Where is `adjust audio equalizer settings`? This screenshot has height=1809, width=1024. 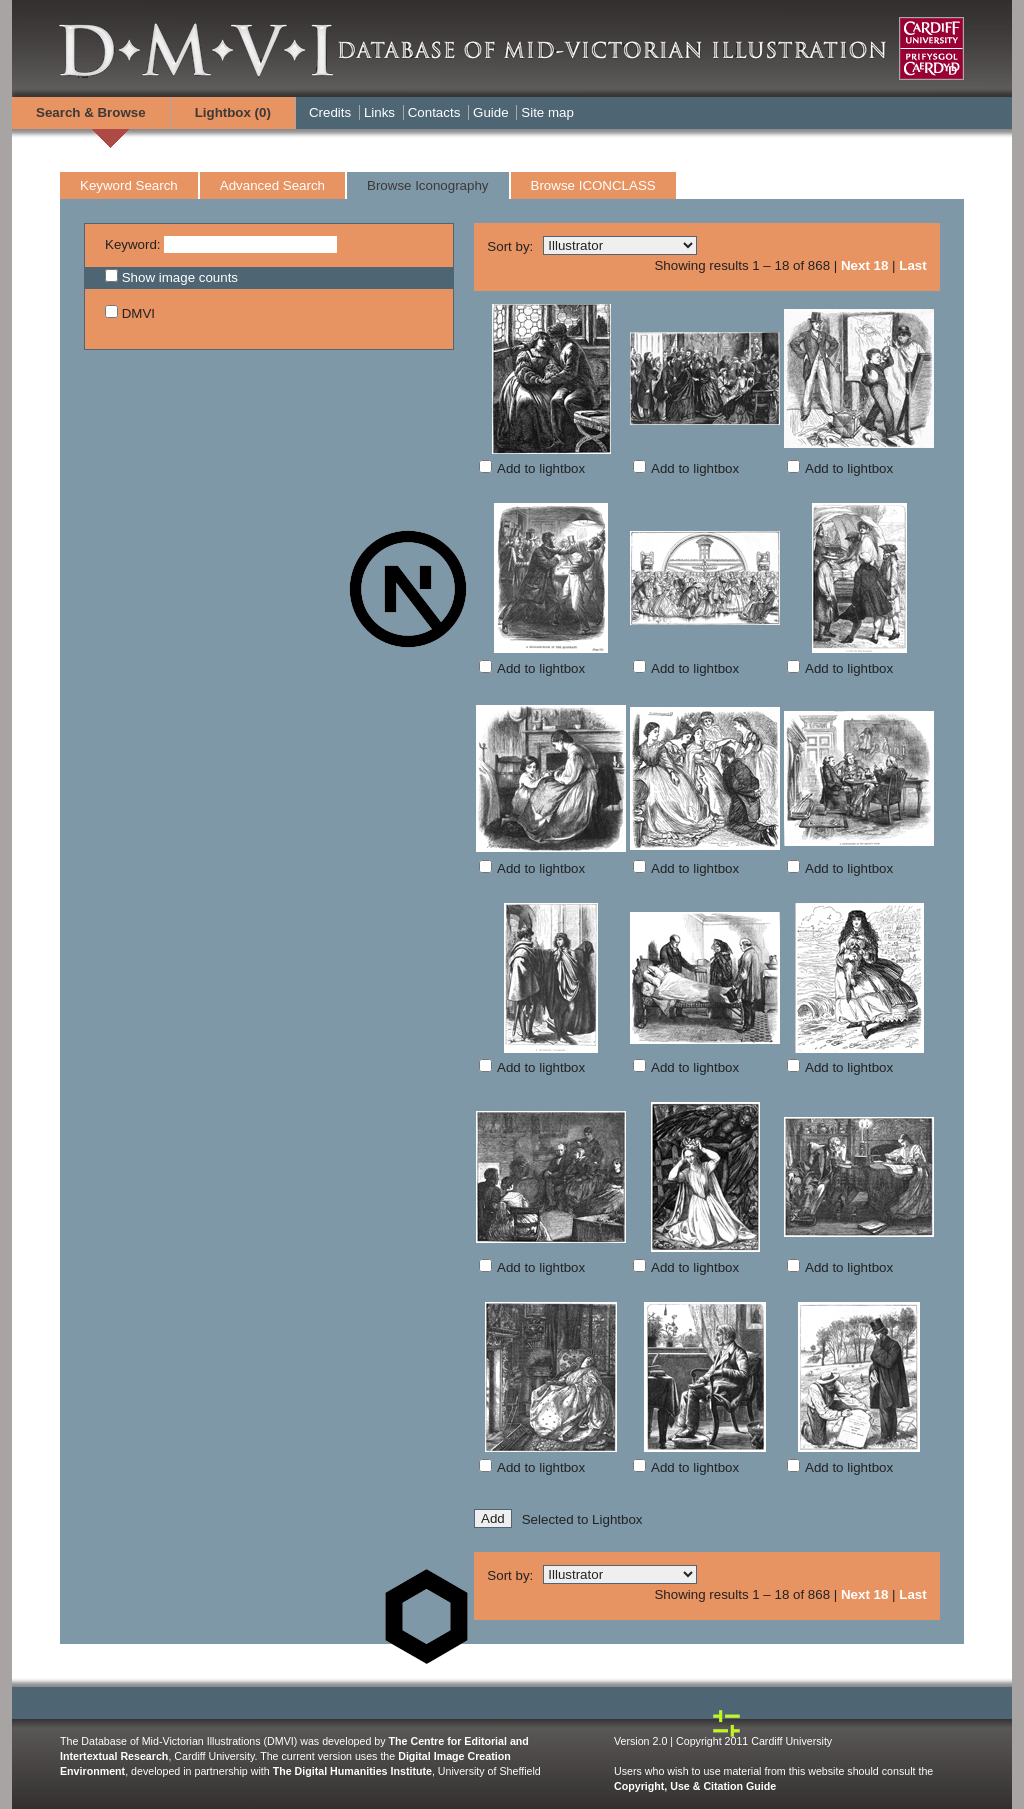 adjust audio equalizer settings is located at coordinates (726, 1723).